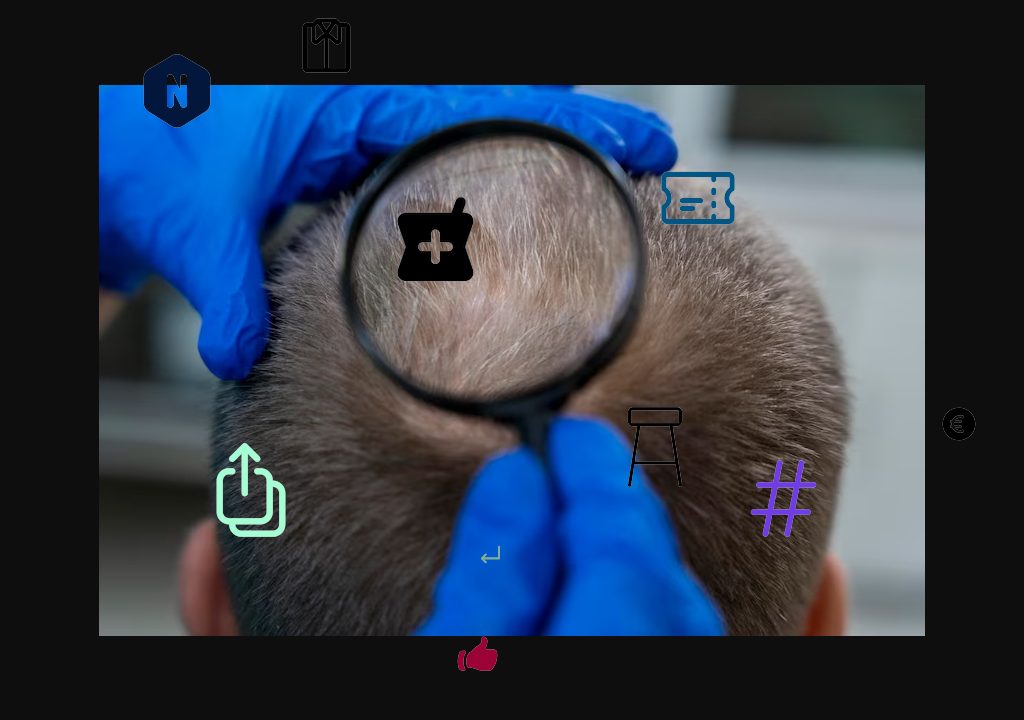  What do you see at coordinates (477, 655) in the screenshot?
I see `like or upvote content` at bounding box center [477, 655].